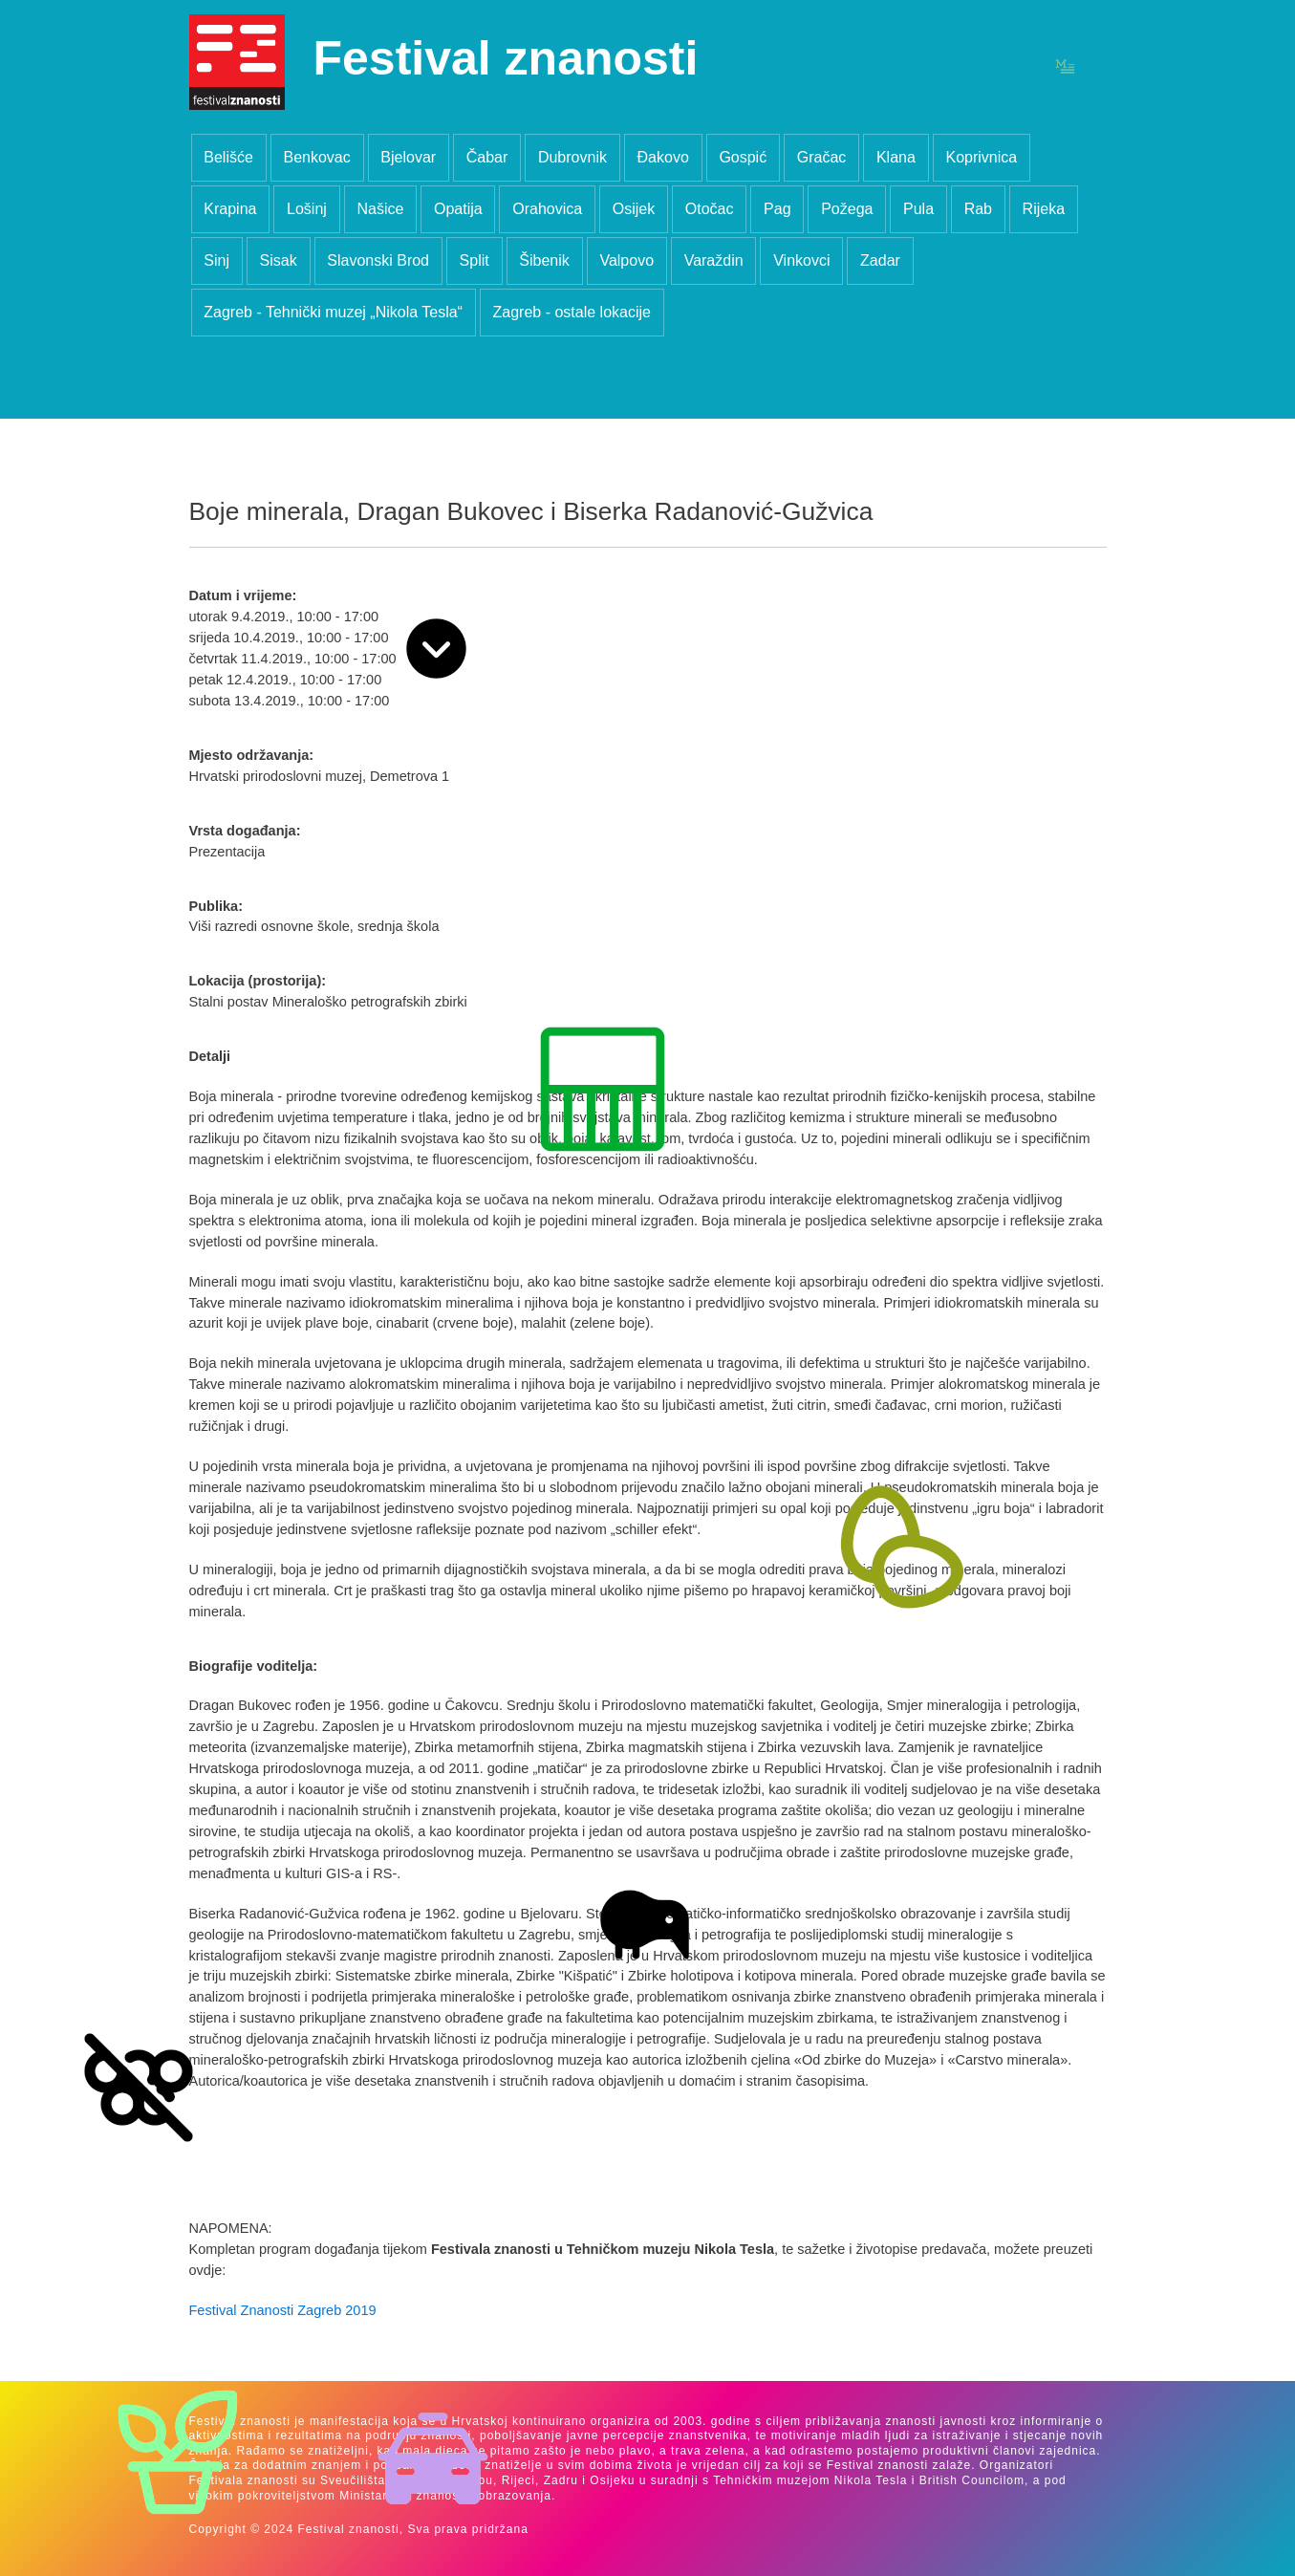 The width and height of the screenshot is (1295, 2576). Describe the element at coordinates (902, 1541) in the screenshot. I see `browse egg or breakfast recipes` at that location.